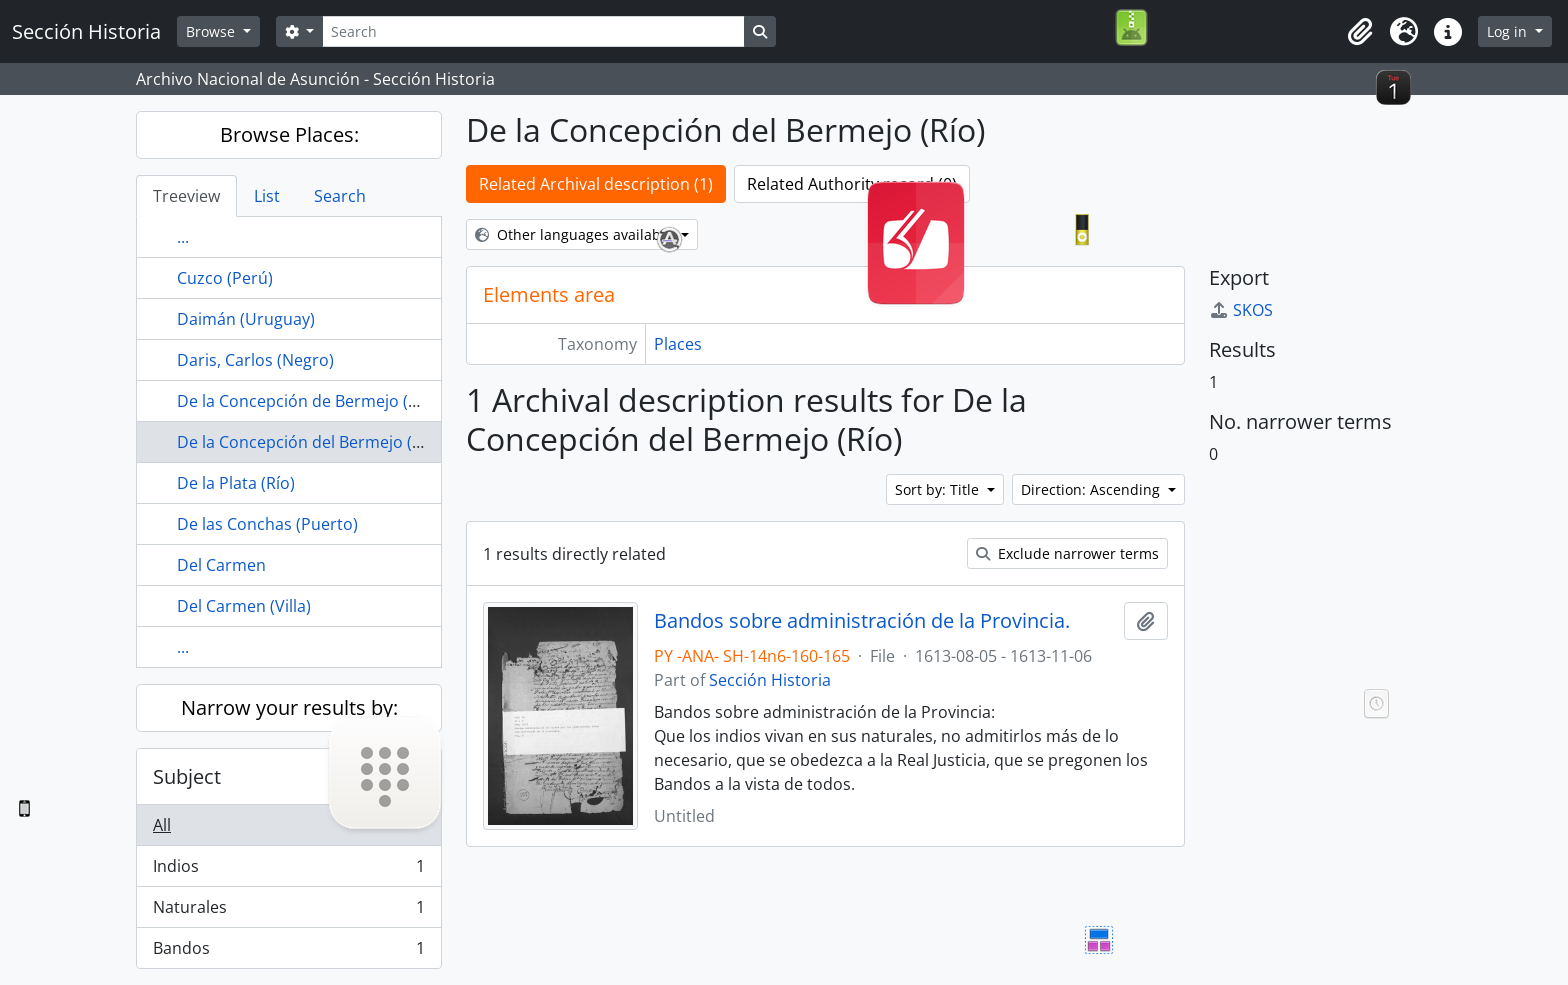 The width and height of the screenshot is (1568, 985). What do you see at coordinates (669, 239) in the screenshot?
I see `open the software update manager` at bounding box center [669, 239].